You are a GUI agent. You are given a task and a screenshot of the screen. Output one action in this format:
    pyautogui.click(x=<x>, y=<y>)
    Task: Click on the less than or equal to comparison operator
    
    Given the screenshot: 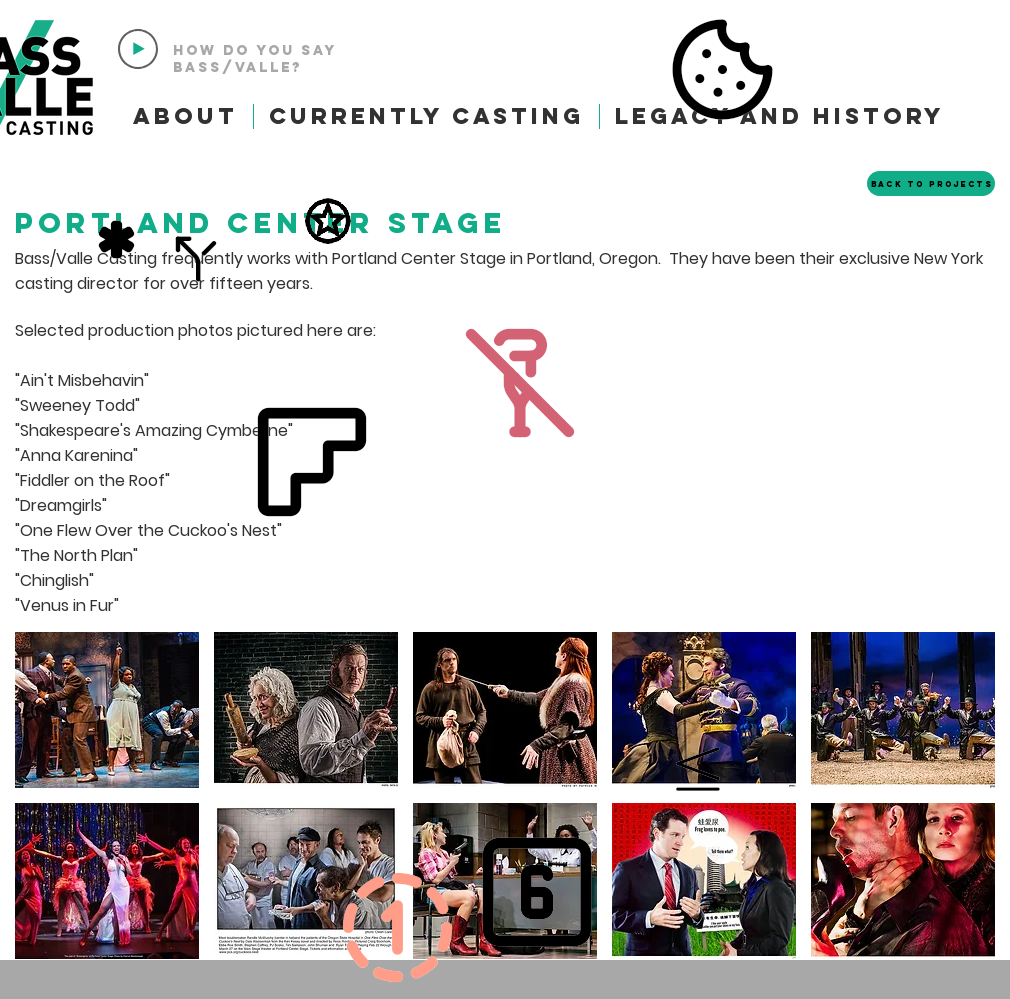 What is the action you would take?
    pyautogui.click(x=699, y=770)
    